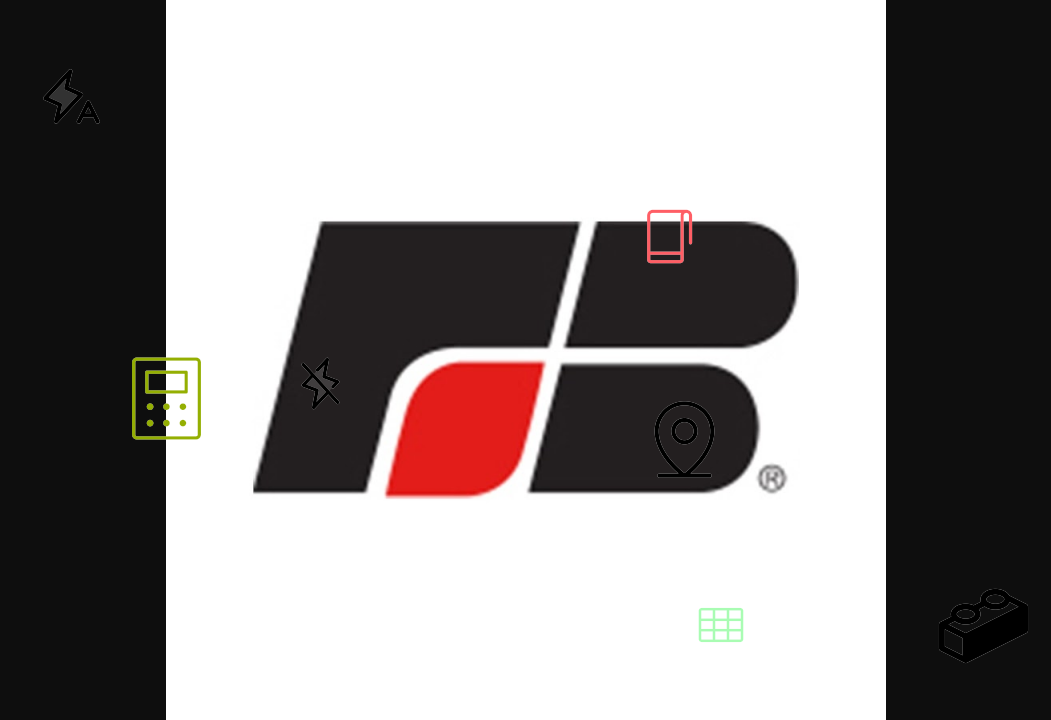 The width and height of the screenshot is (1051, 720). Describe the element at coordinates (983, 624) in the screenshot. I see `access building or construction features` at that location.